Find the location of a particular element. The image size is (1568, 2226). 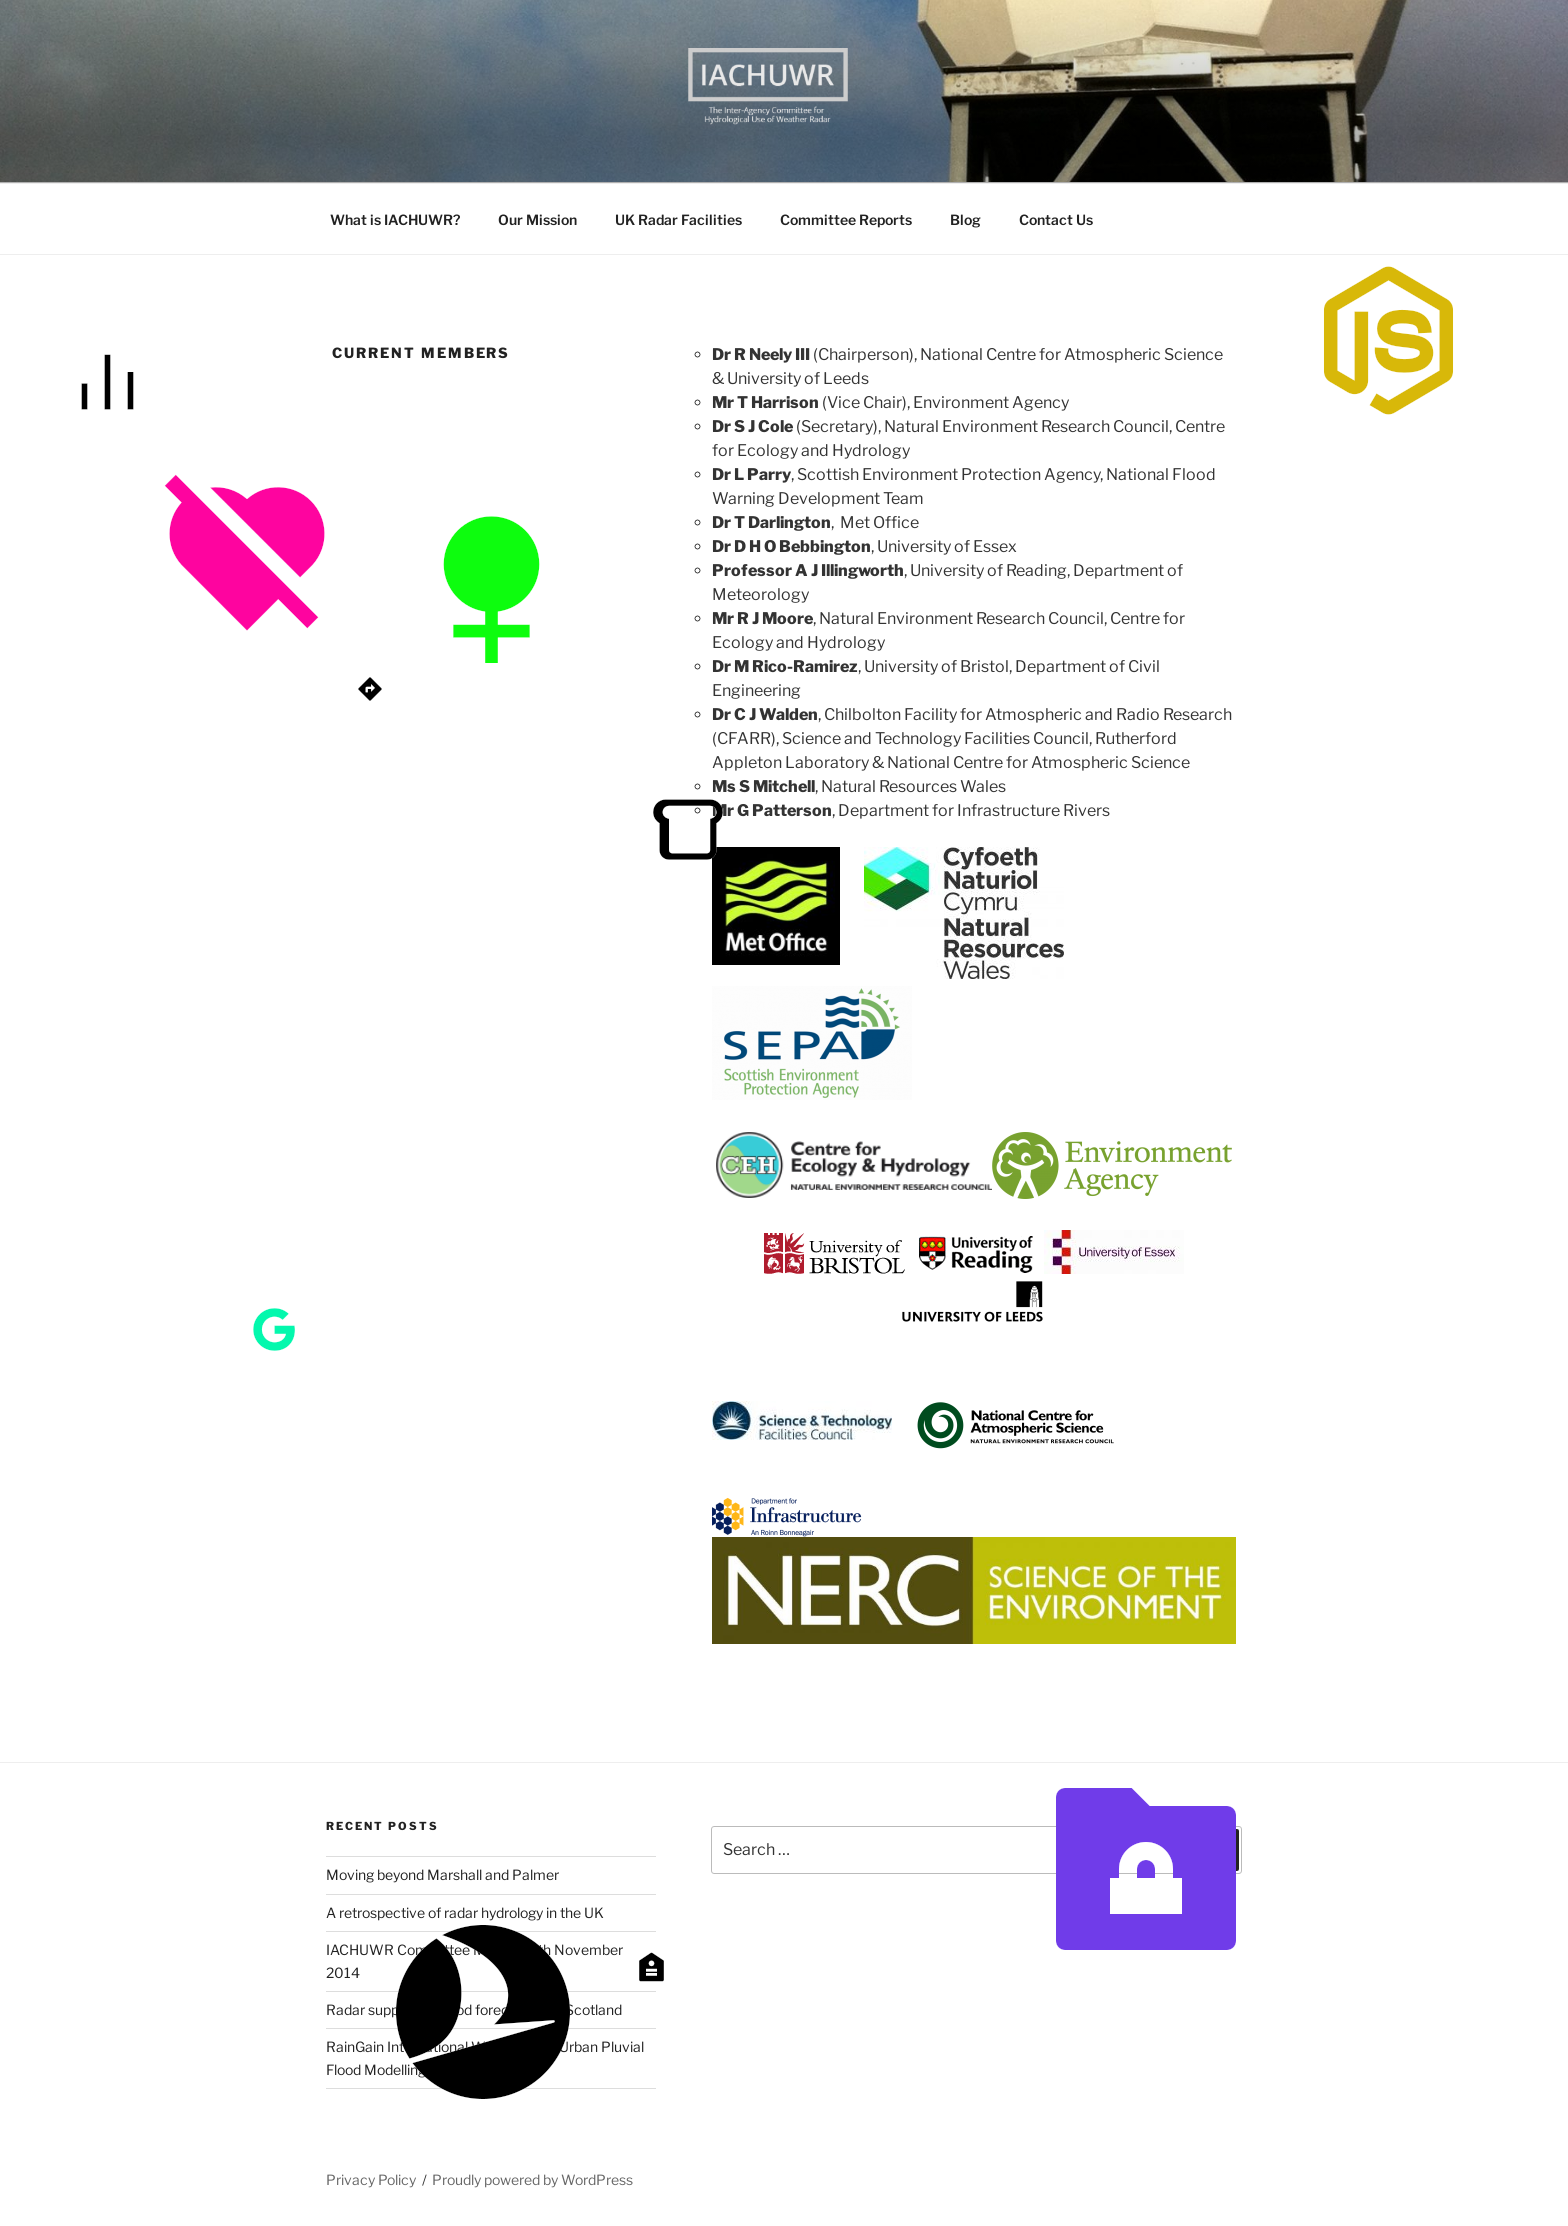

browse bakery or bread products is located at coordinates (688, 828).